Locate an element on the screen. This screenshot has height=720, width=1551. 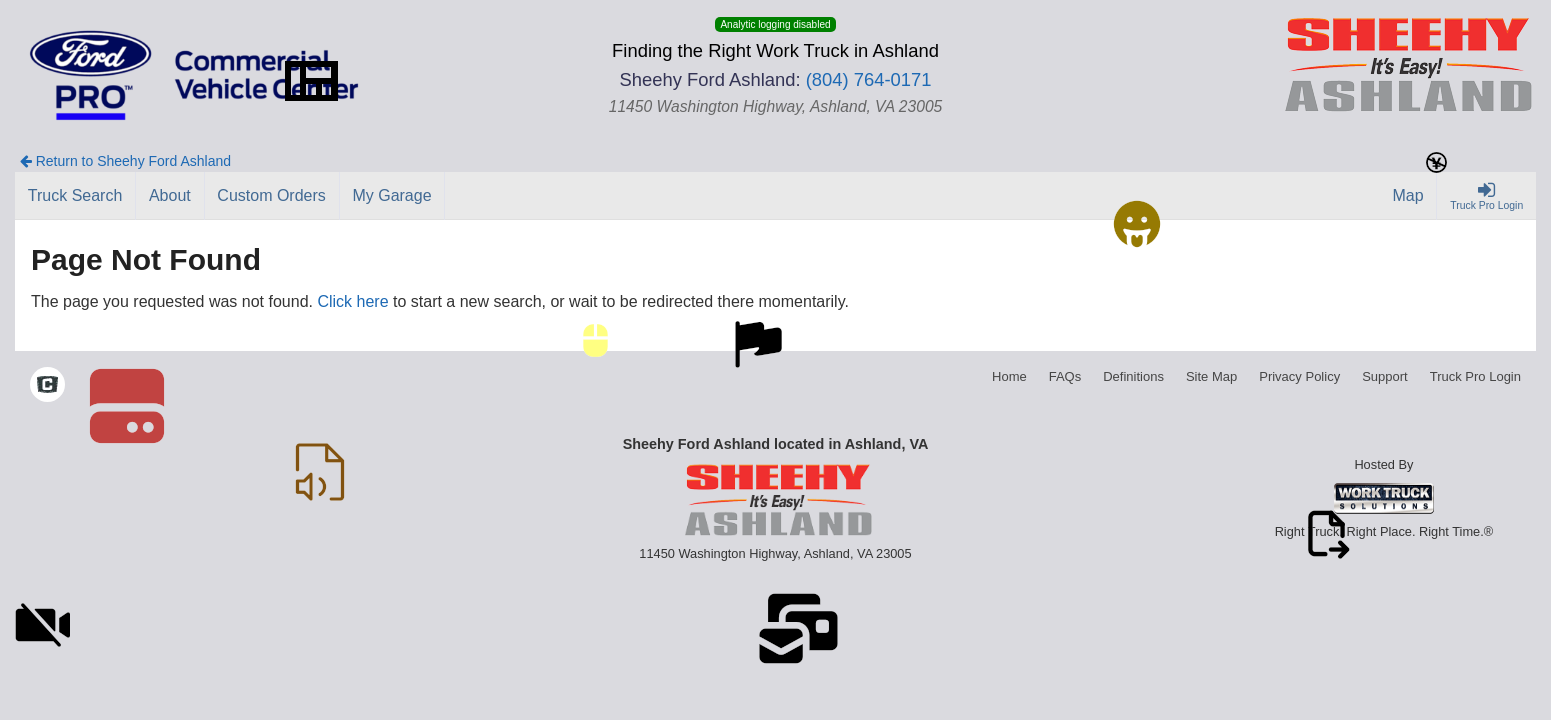
access bulk mail or mass email tools is located at coordinates (798, 628).